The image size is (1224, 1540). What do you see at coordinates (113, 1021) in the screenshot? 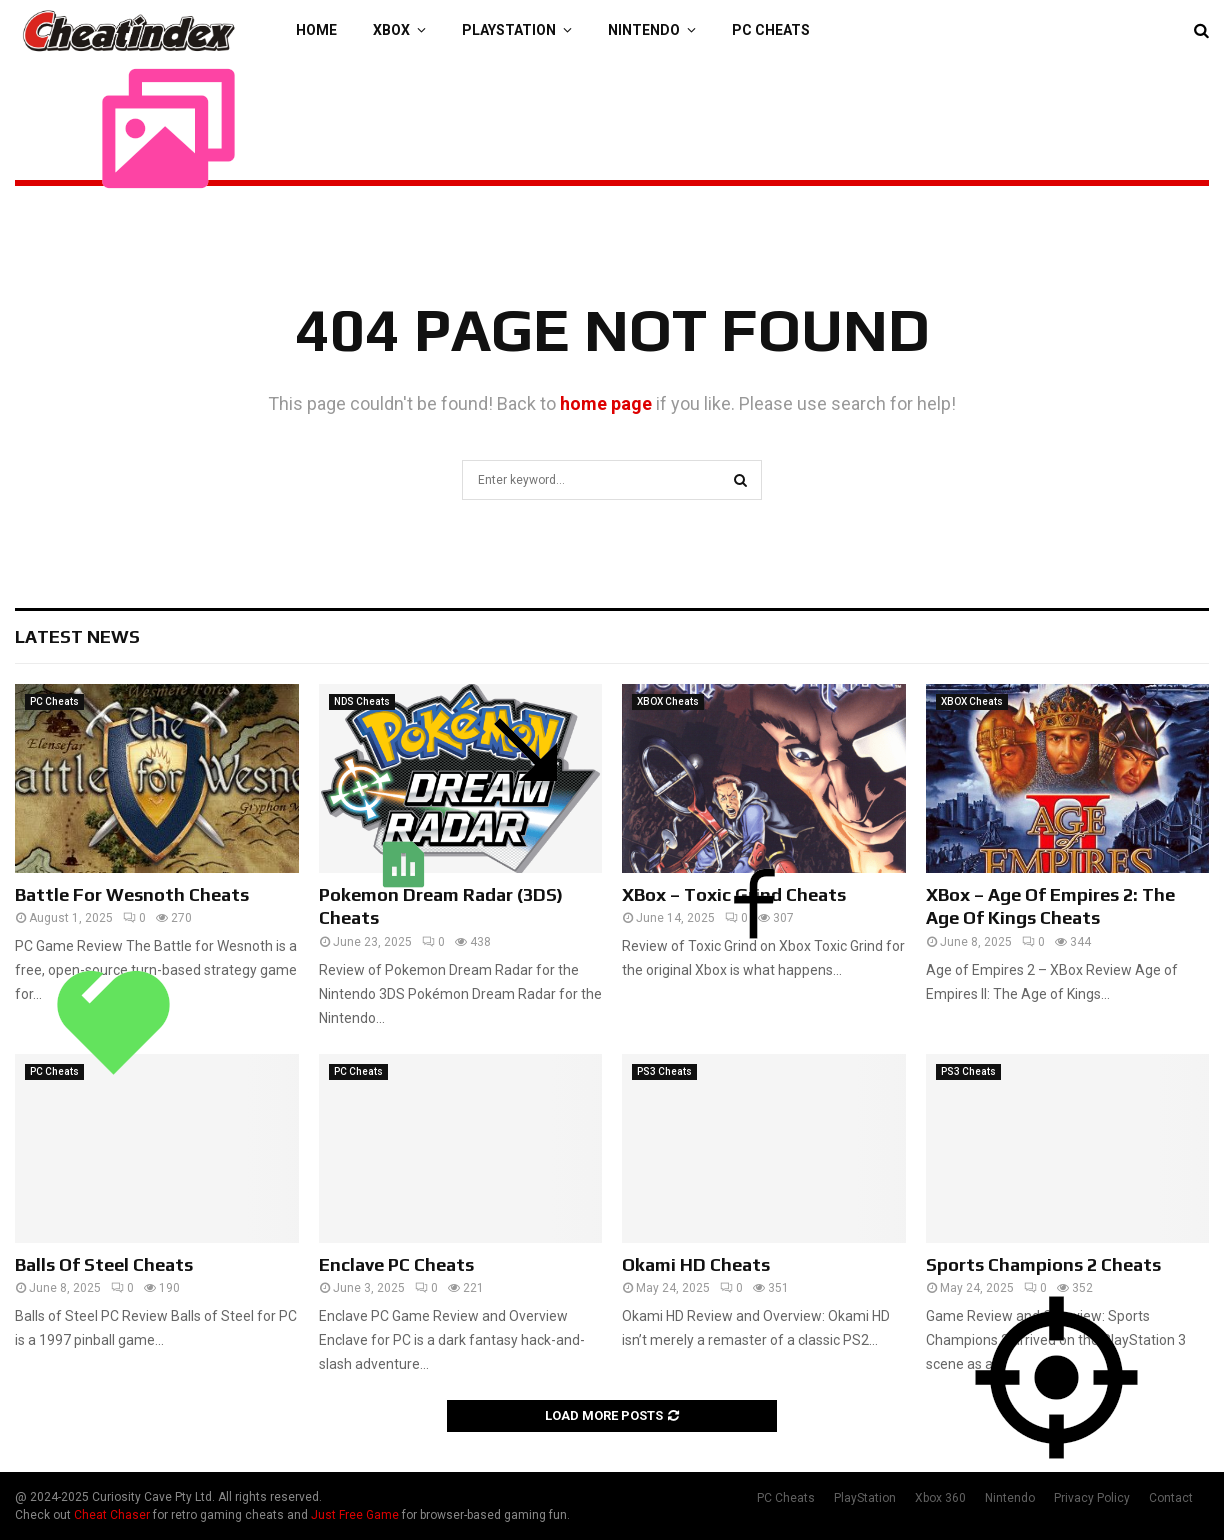
I see `add to favorites` at bounding box center [113, 1021].